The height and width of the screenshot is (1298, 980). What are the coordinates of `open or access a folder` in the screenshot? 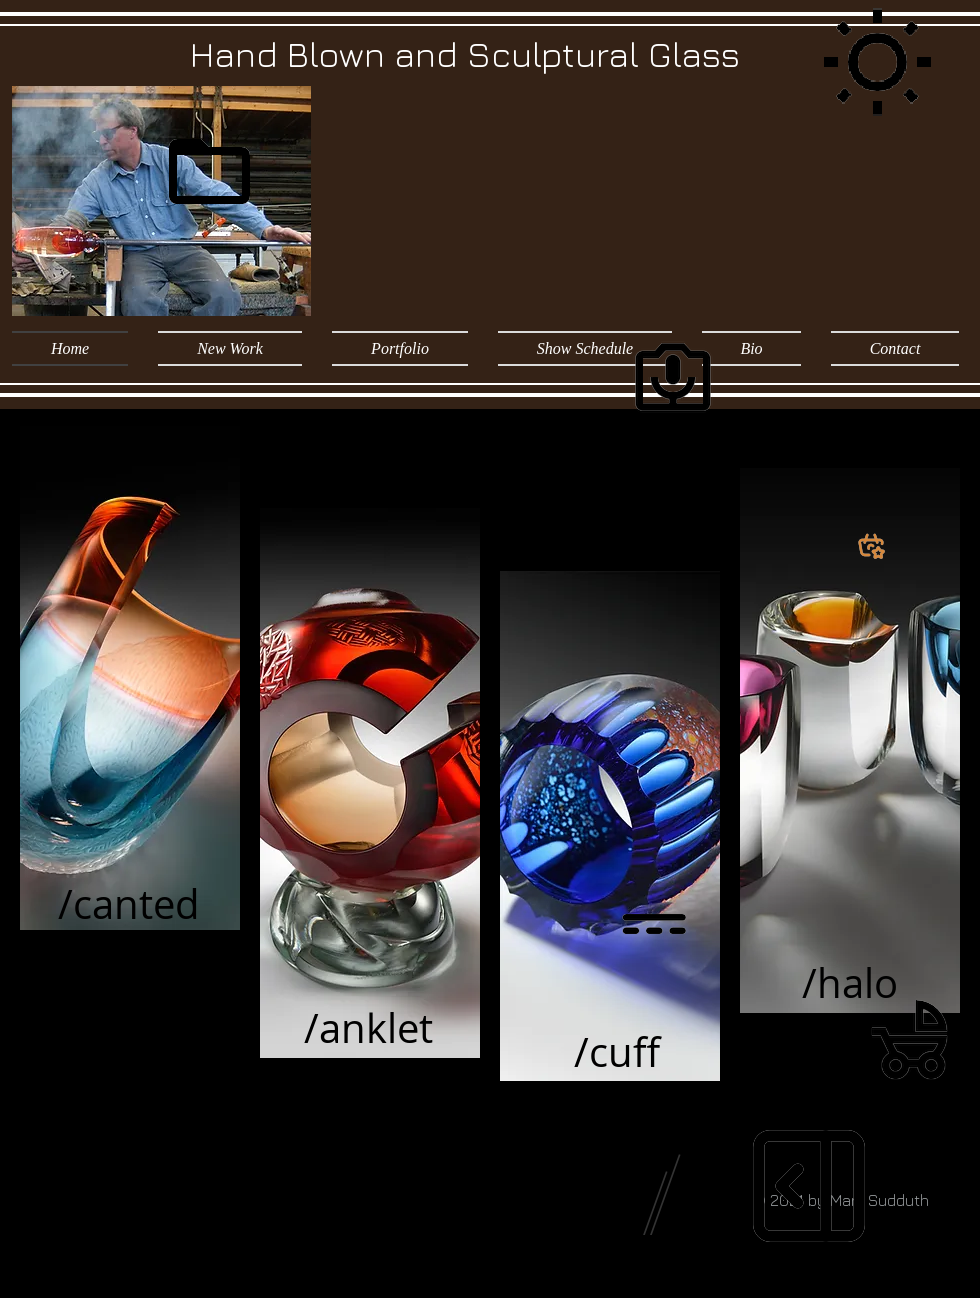 It's located at (209, 171).